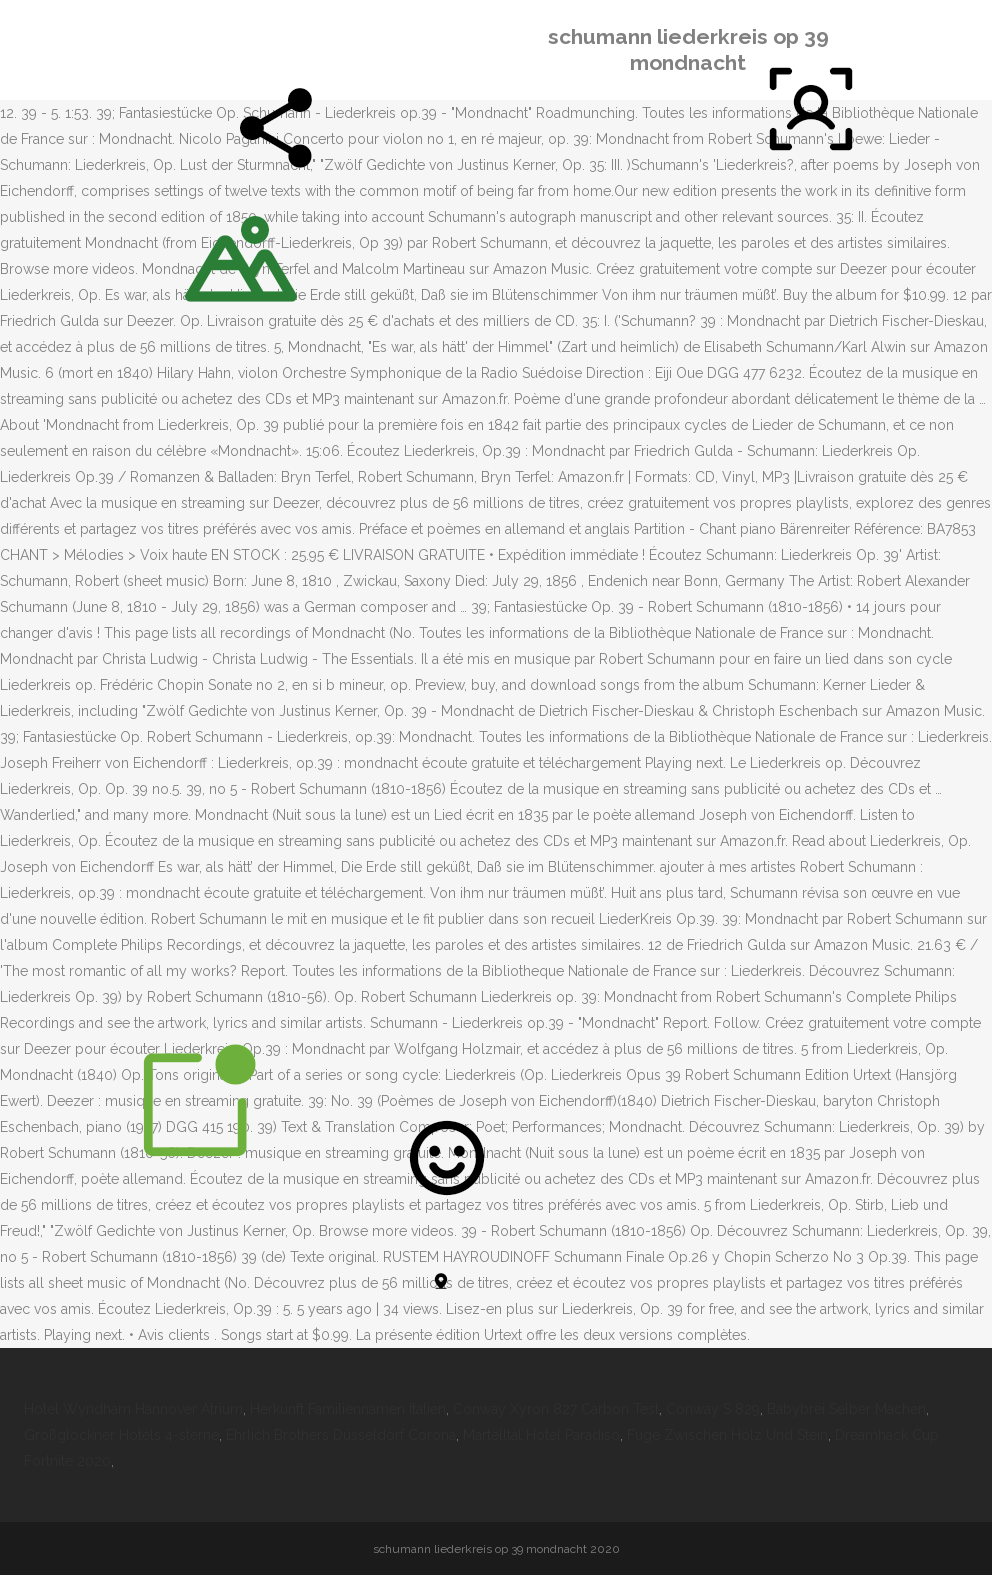 The height and width of the screenshot is (1575, 992). What do you see at coordinates (441, 1281) in the screenshot?
I see `view location on map` at bounding box center [441, 1281].